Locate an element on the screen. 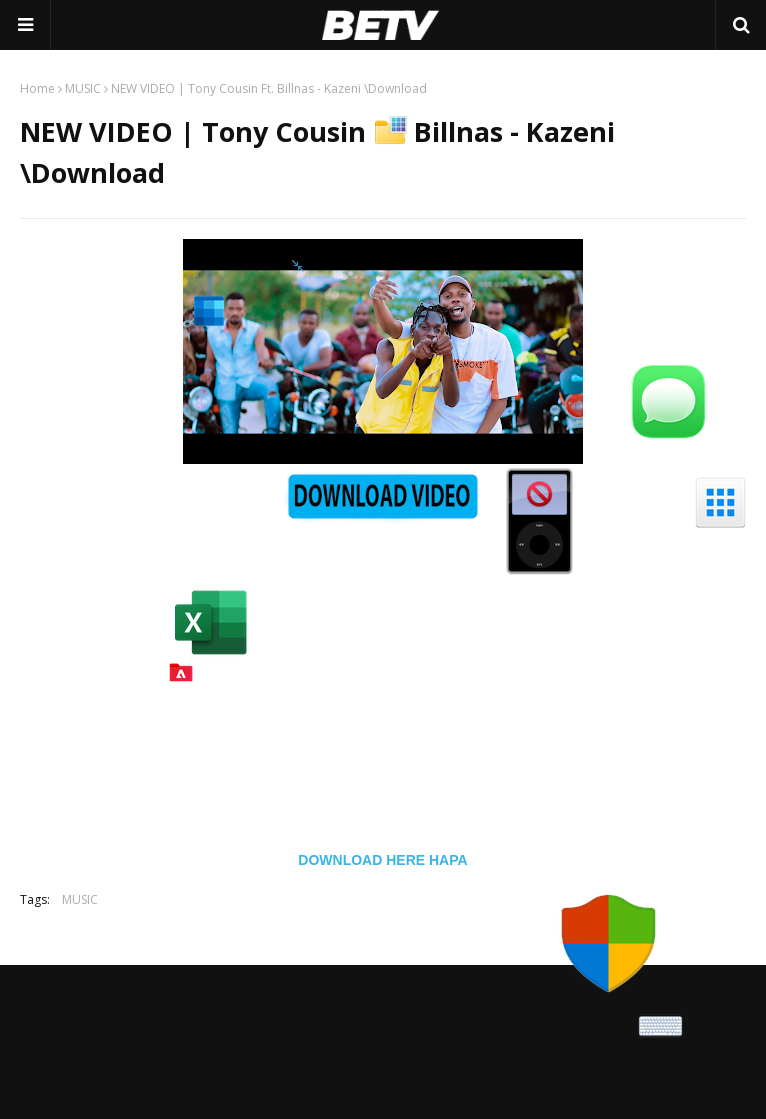 This screenshot has height=1119, width=766. iPod device not connected or unavailable is located at coordinates (539, 521).